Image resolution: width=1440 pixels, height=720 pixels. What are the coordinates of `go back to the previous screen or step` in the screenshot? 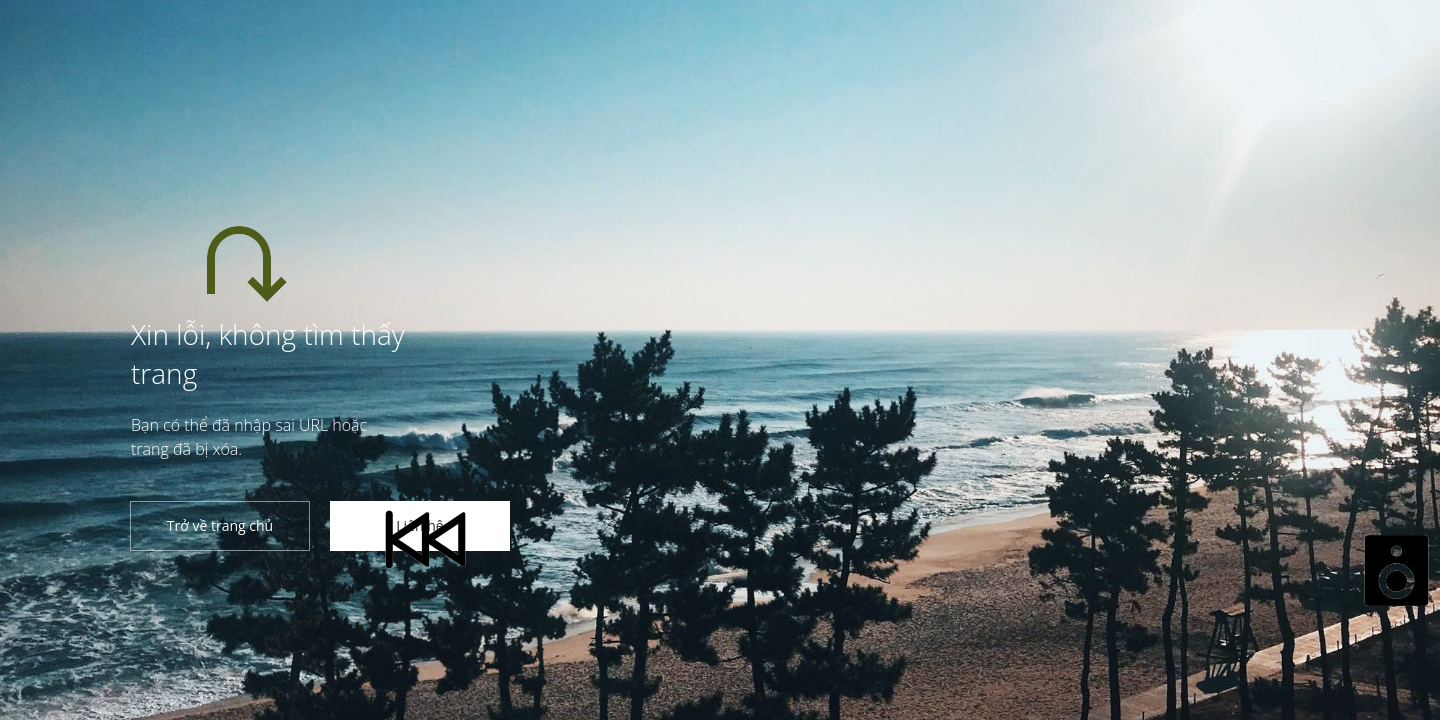 It's located at (243, 262).